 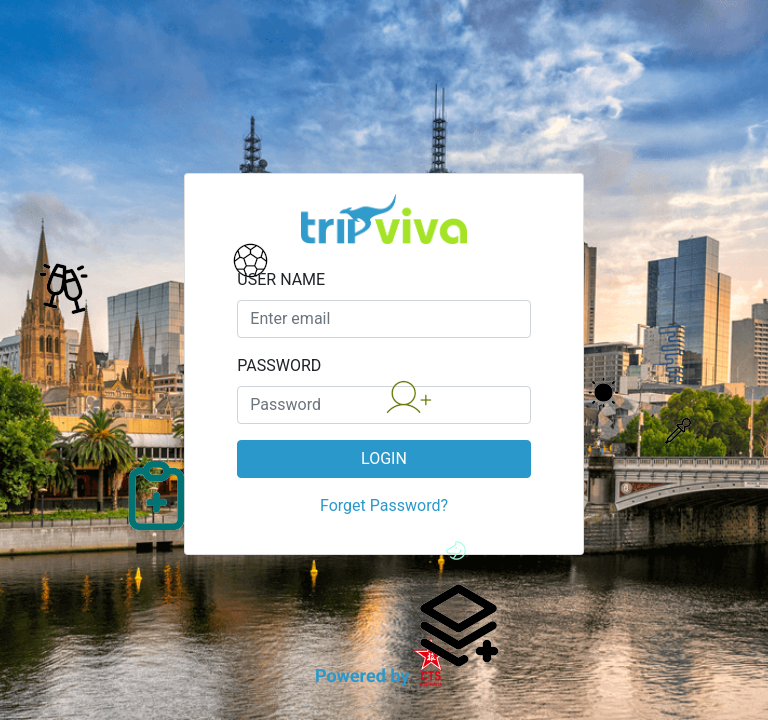 I want to click on add a new layer to the stack, so click(x=458, y=625).